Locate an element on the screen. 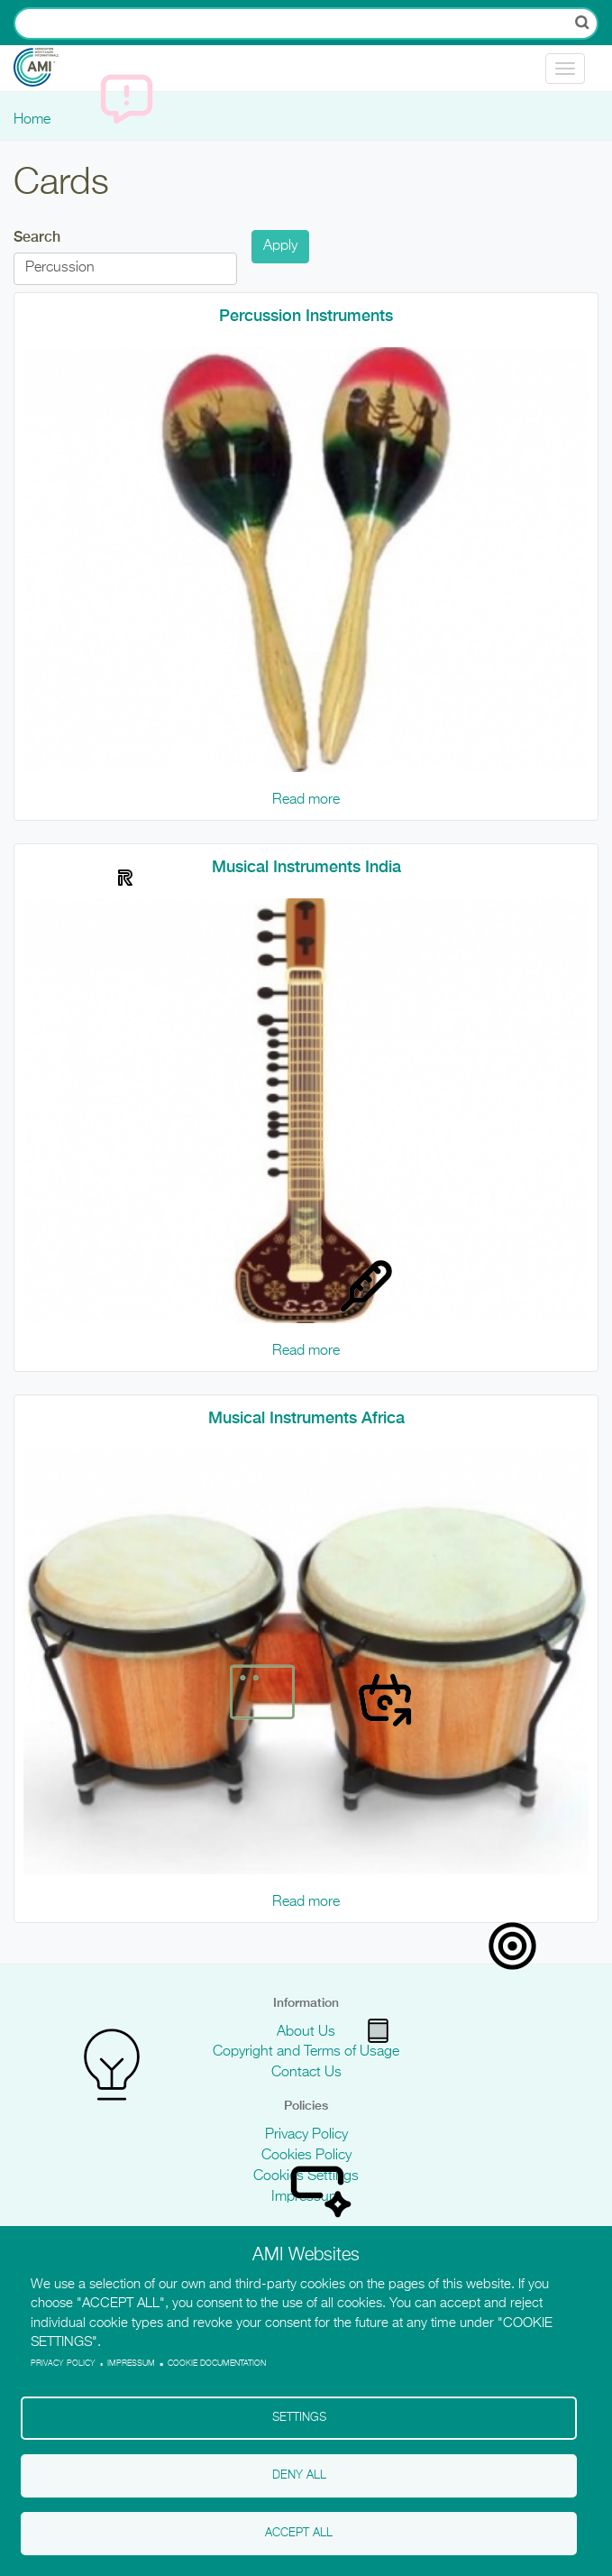  toggle idea or tip suggestions is located at coordinates (112, 2065).